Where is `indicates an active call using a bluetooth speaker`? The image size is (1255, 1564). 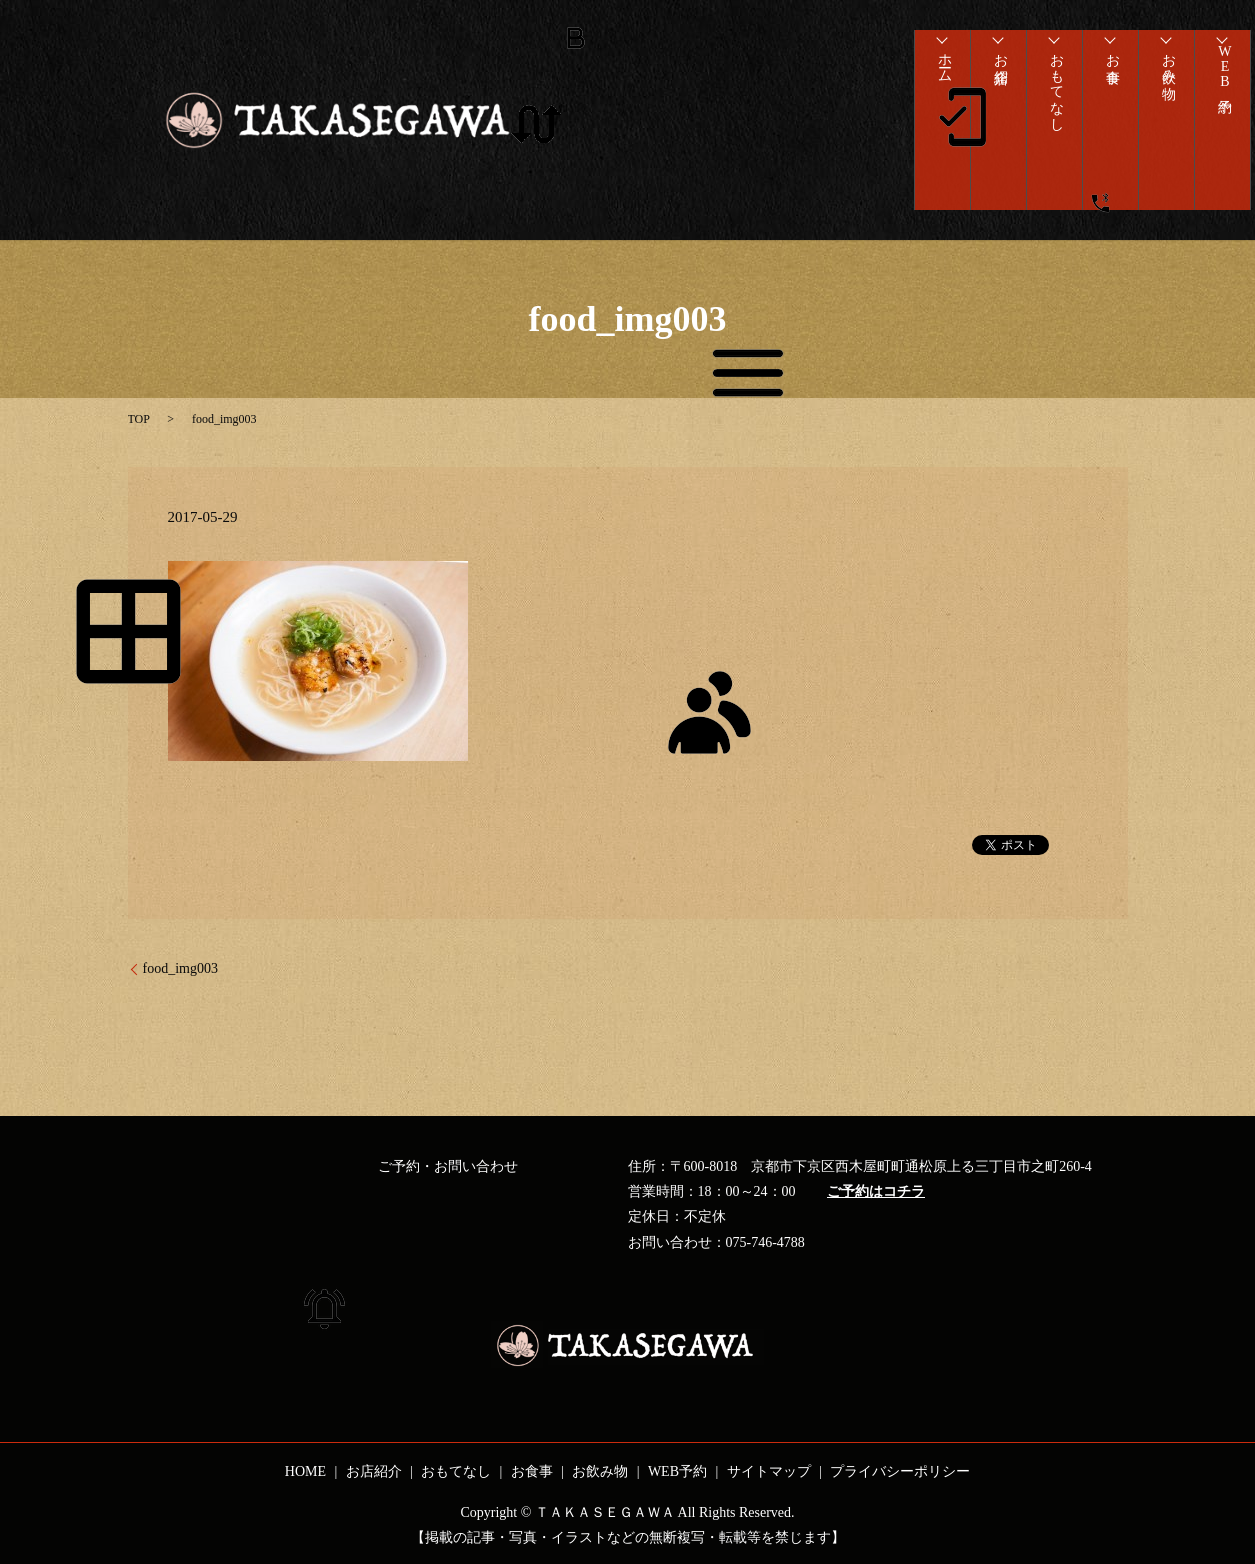 indicates an active call using a bluetooth speaker is located at coordinates (1100, 203).